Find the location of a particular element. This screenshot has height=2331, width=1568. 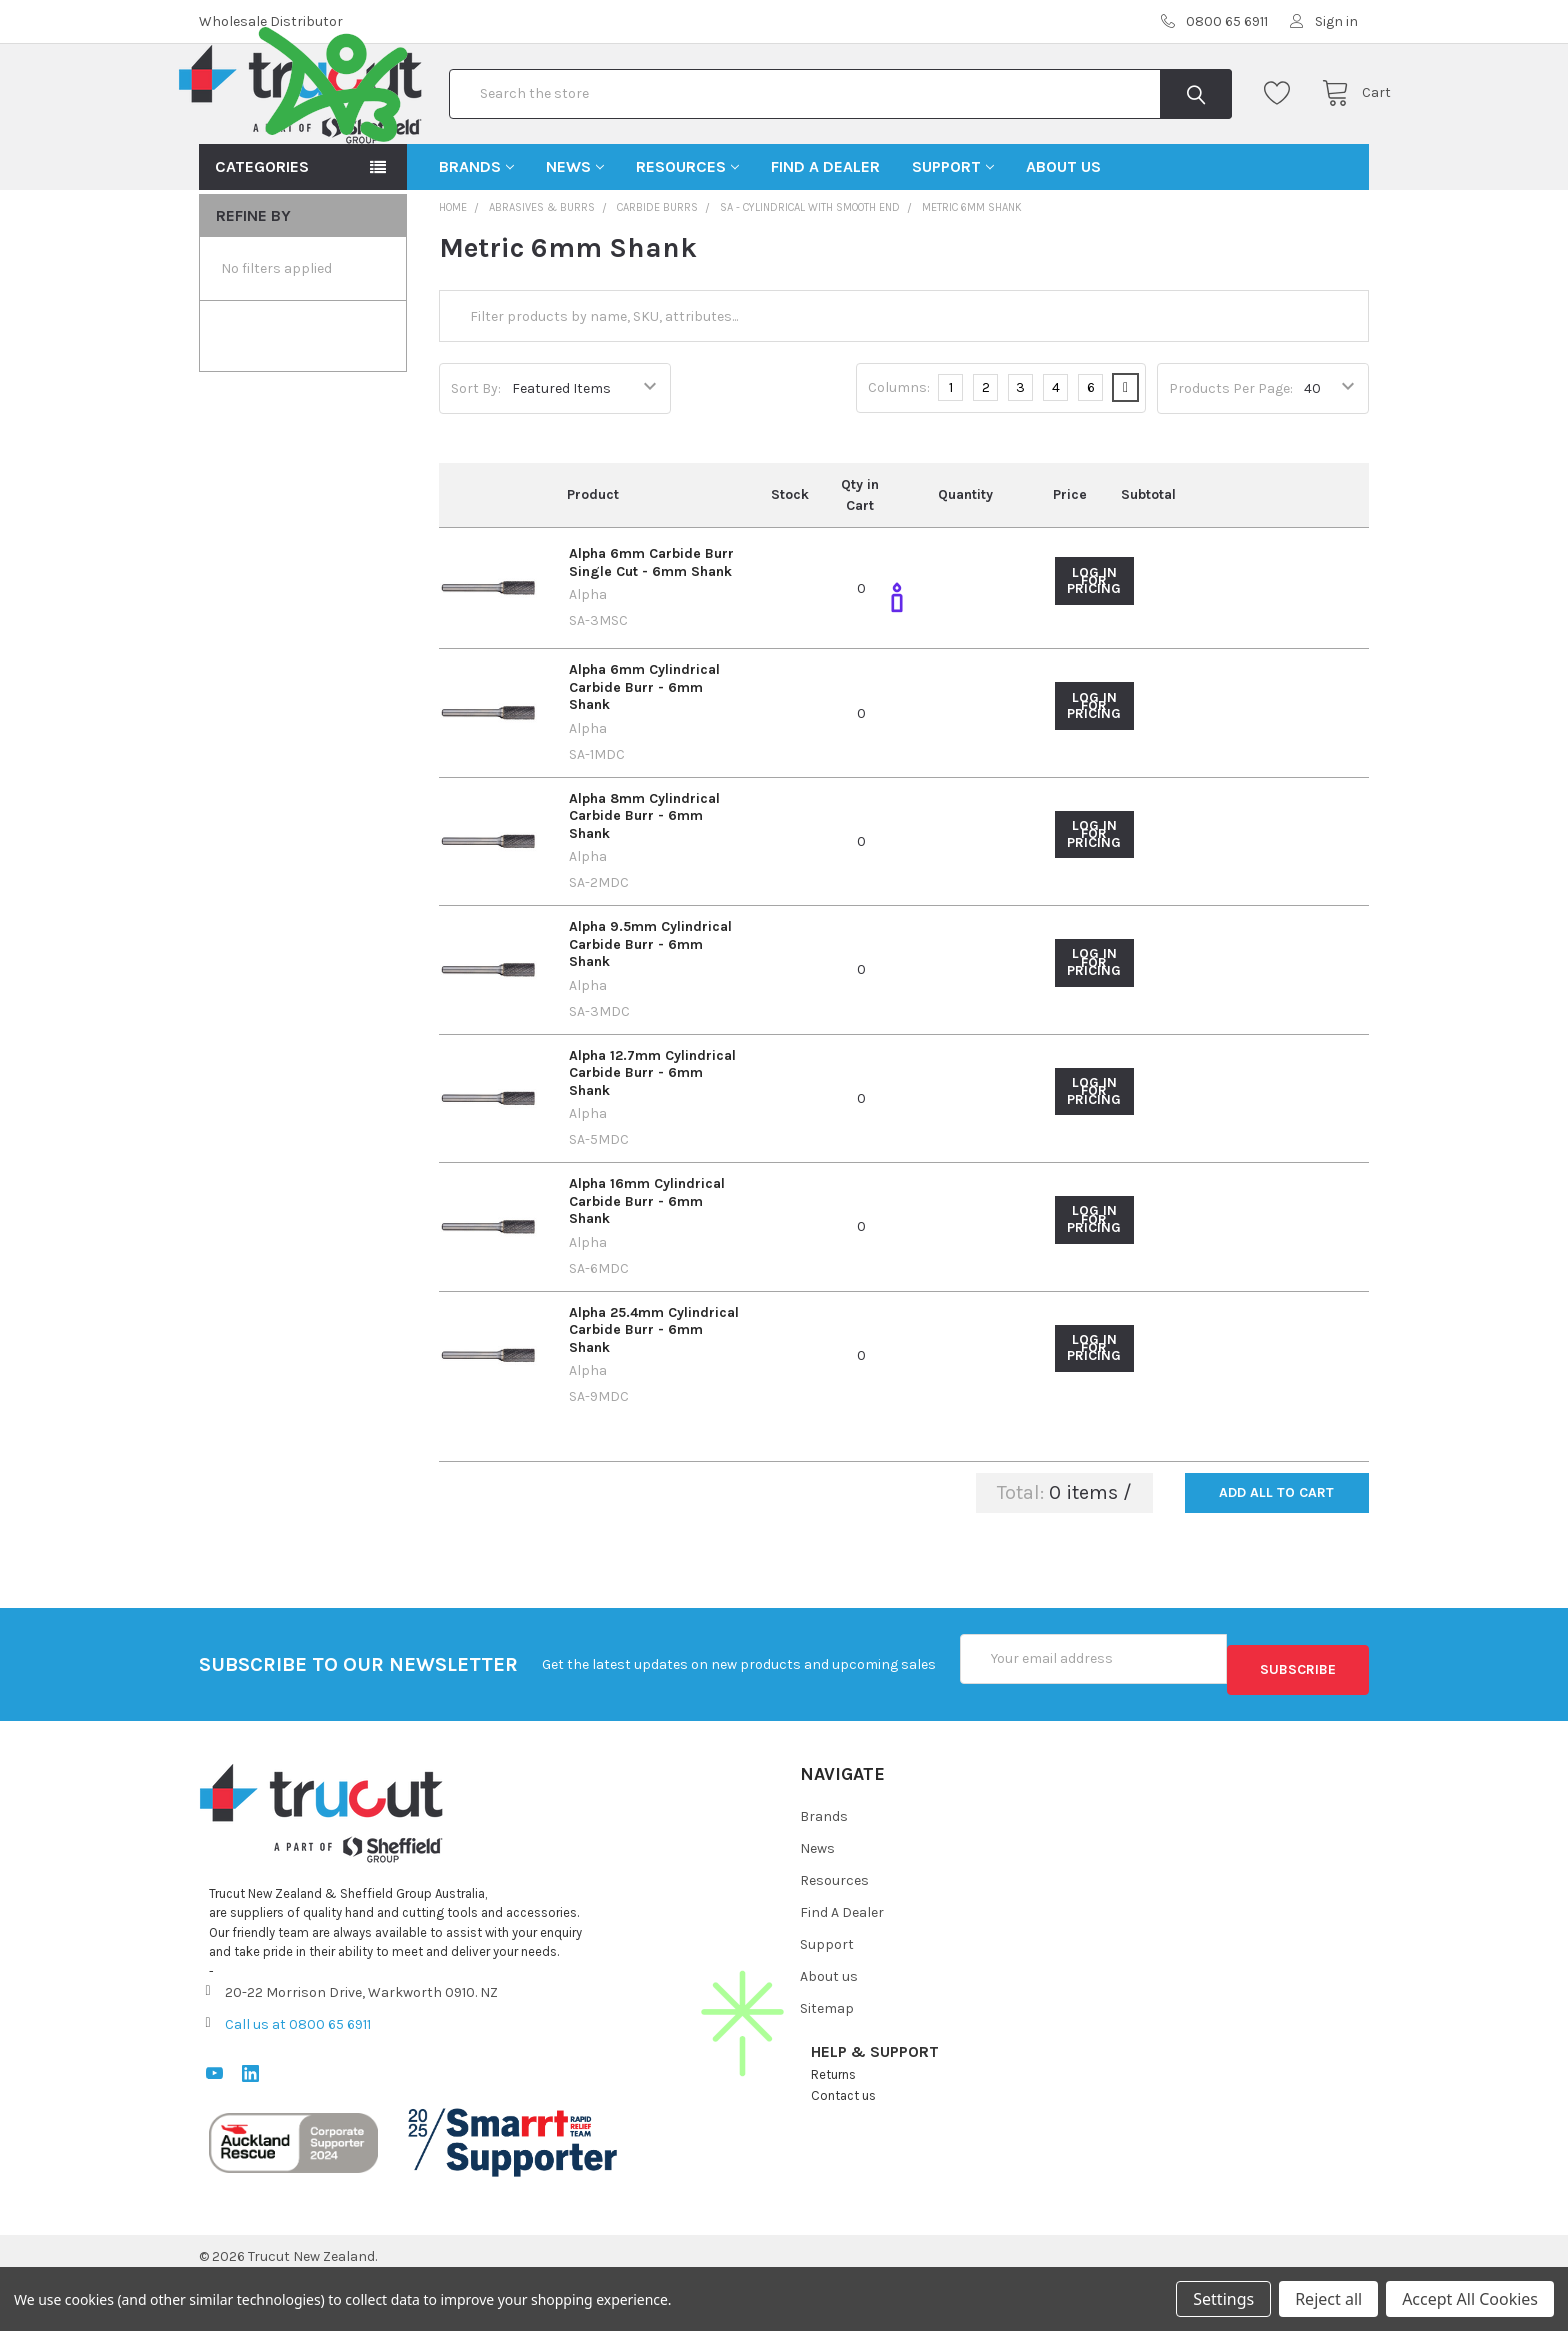

link to Archive of Our Own (AO3) fanfiction platform is located at coordinates (333, 81).